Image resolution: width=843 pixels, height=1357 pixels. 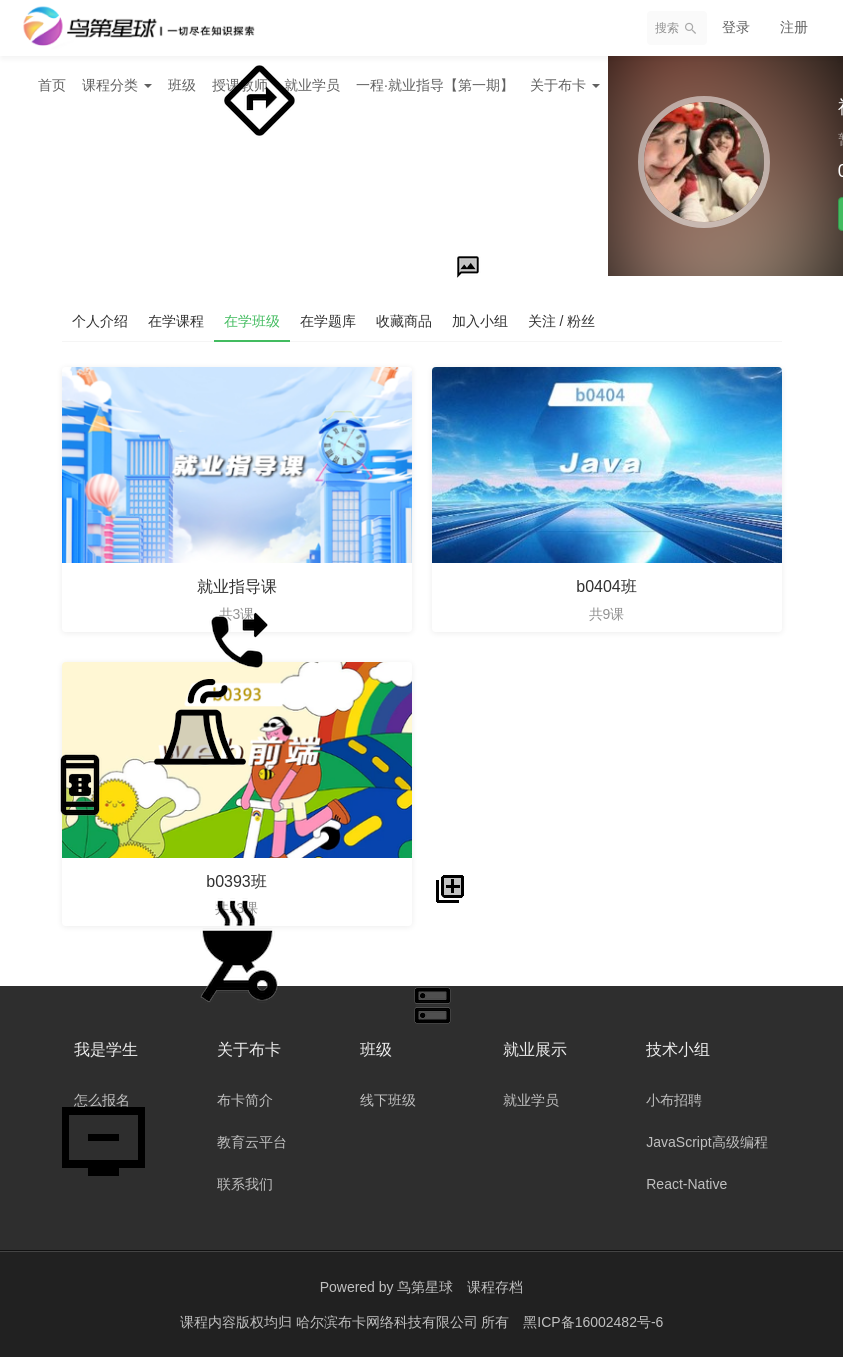 What do you see at coordinates (432, 1005) in the screenshot?
I see `access server or DNS settings` at bounding box center [432, 1005].